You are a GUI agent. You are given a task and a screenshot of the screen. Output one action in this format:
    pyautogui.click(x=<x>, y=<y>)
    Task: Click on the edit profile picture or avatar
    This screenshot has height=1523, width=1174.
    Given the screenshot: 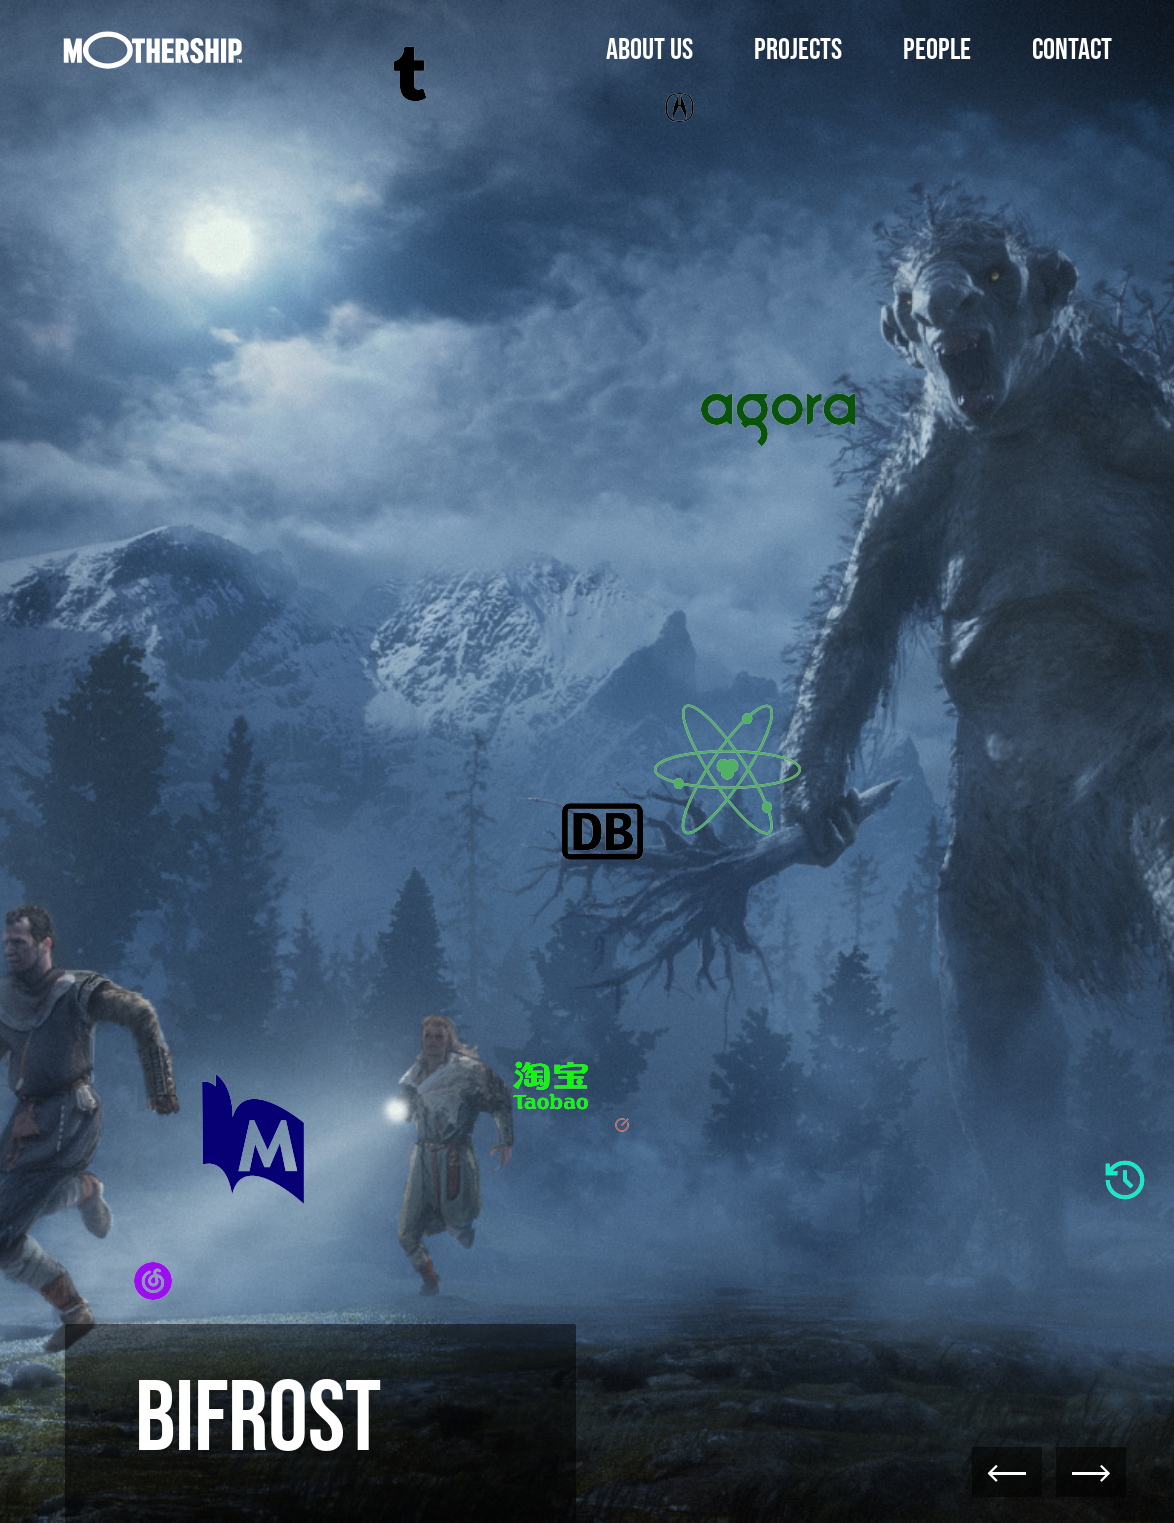 What is the action you would take?
    pyautogui.click(x=622, y=1125)
    